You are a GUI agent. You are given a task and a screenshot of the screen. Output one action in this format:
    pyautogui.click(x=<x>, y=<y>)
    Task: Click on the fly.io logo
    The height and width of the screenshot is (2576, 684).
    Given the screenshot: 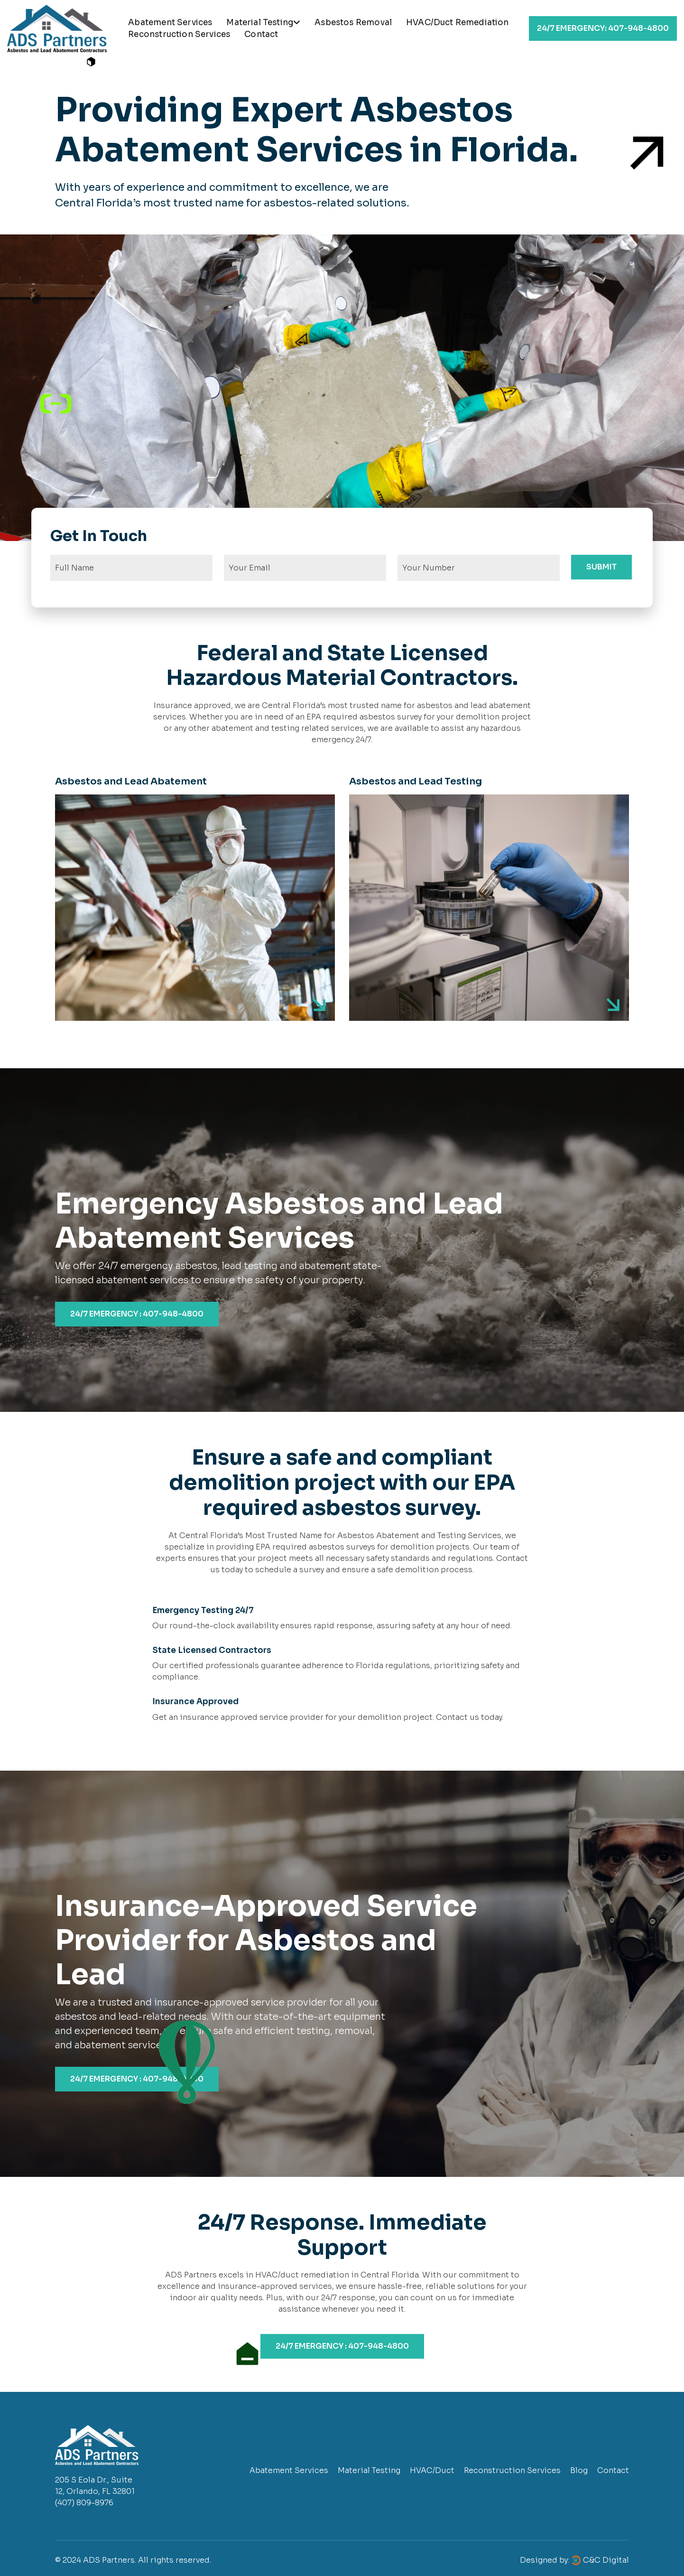 What is the action you would take?
    pyautogui.click(x=187, y=2062)
    